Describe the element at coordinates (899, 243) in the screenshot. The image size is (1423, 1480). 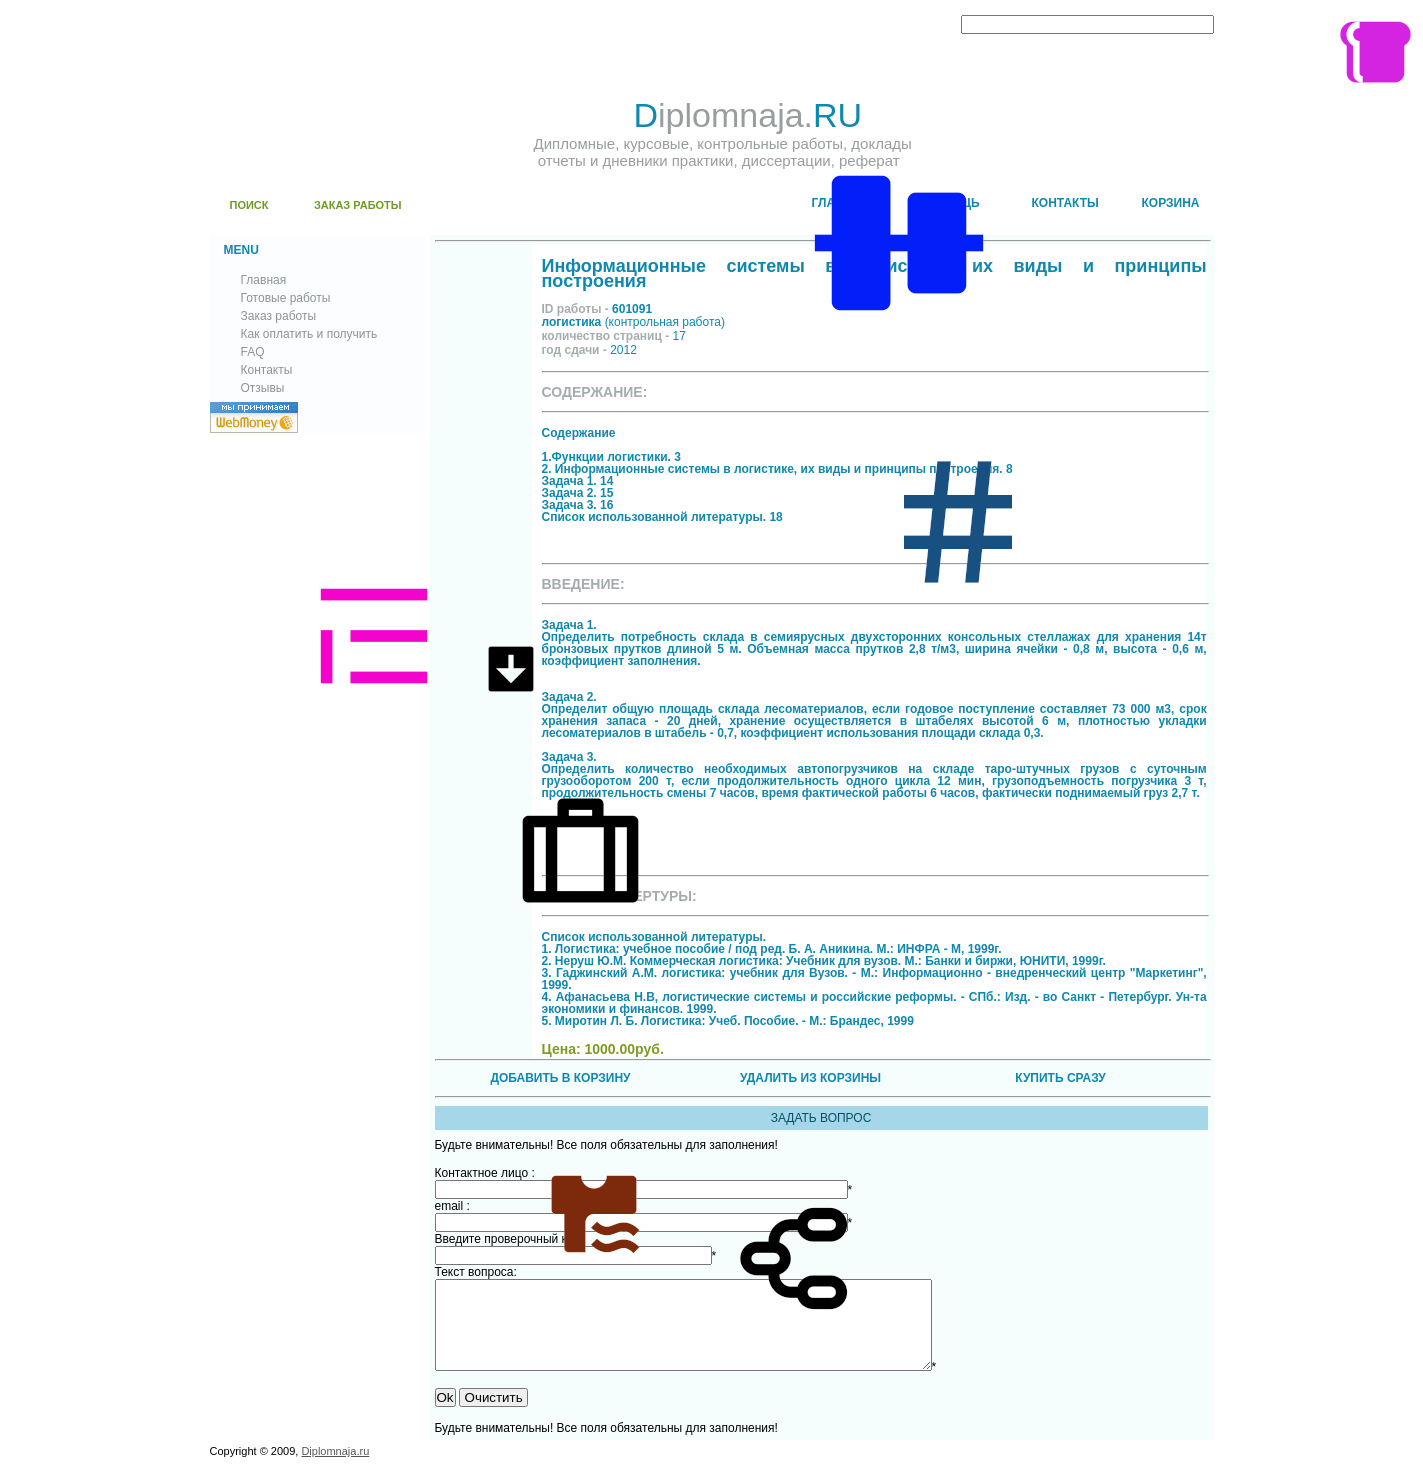
I see `align items to vertical center` at that location.